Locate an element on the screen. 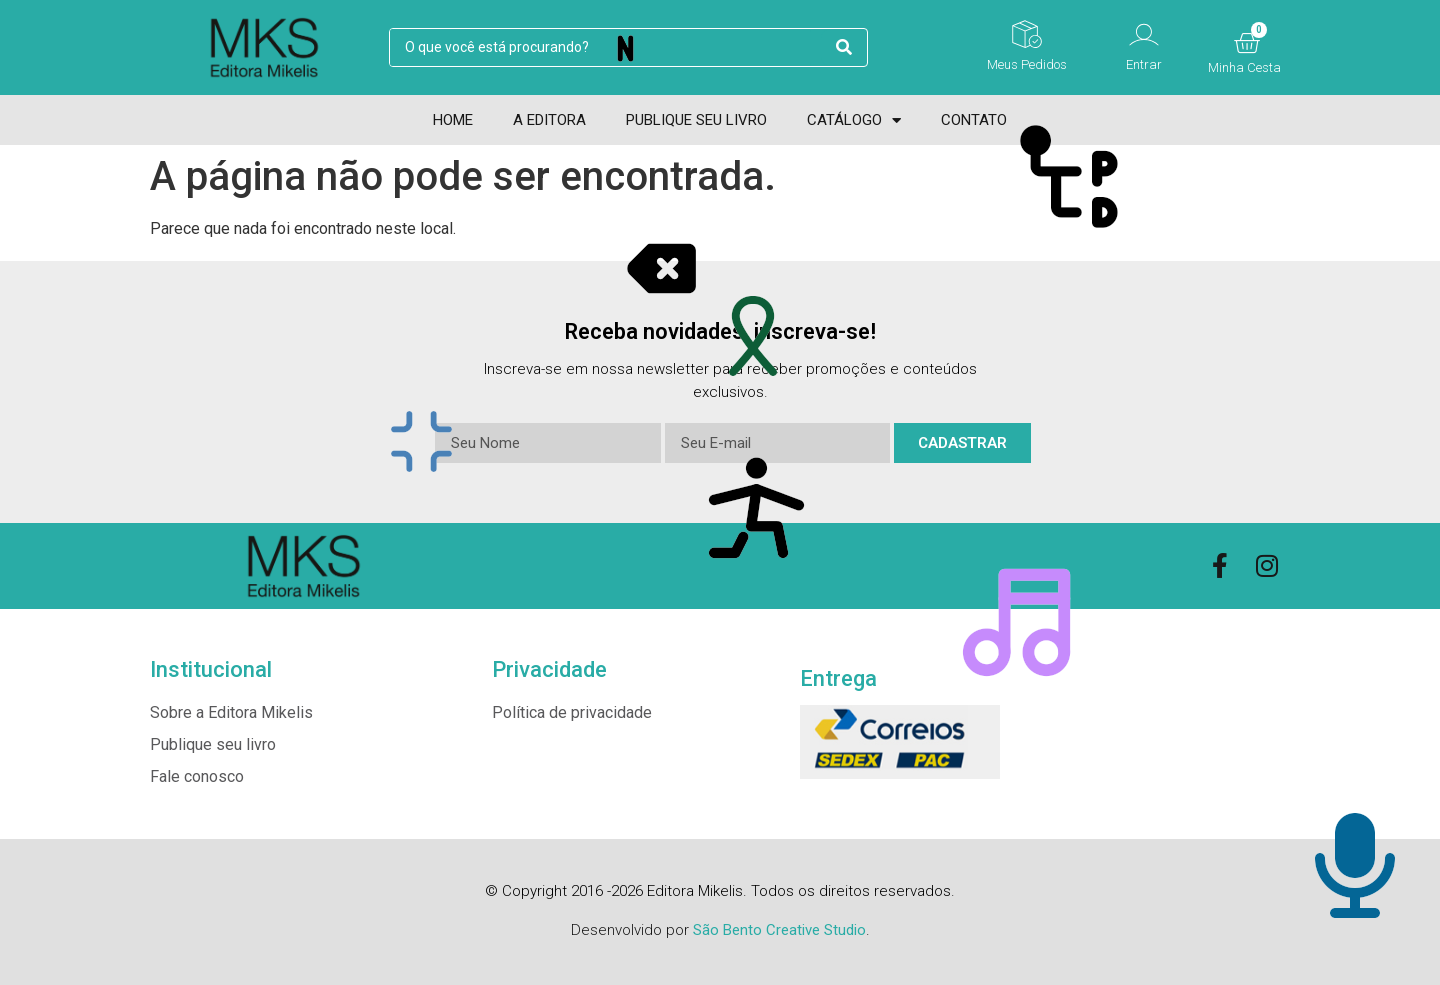 This screenshot has width=1440, height=985. health awareness or medical cause symbol is located at coordinates (753, 336).